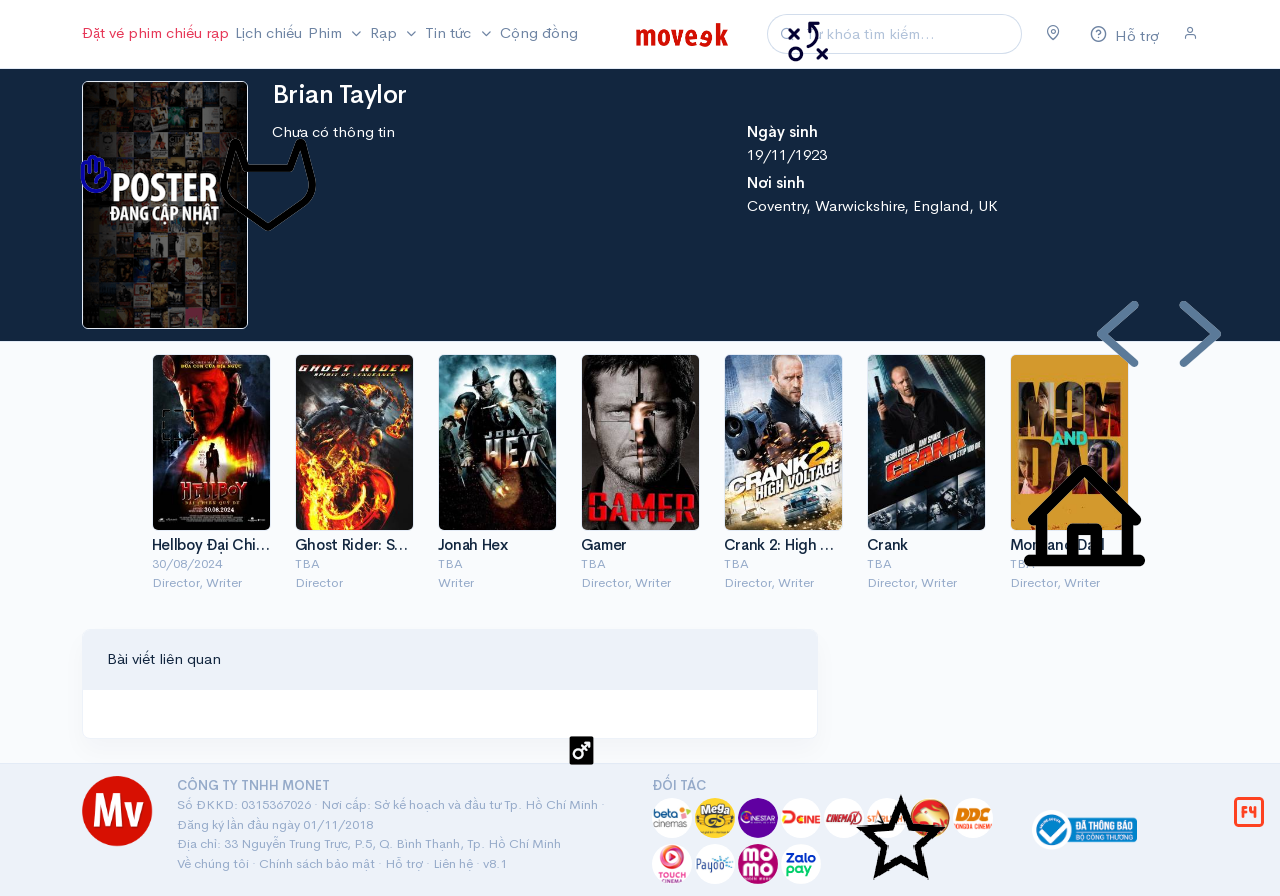 This screenshot has height=896, width=1280. I want to click on press F4 keyboard shortcut, so click(1249, 812).